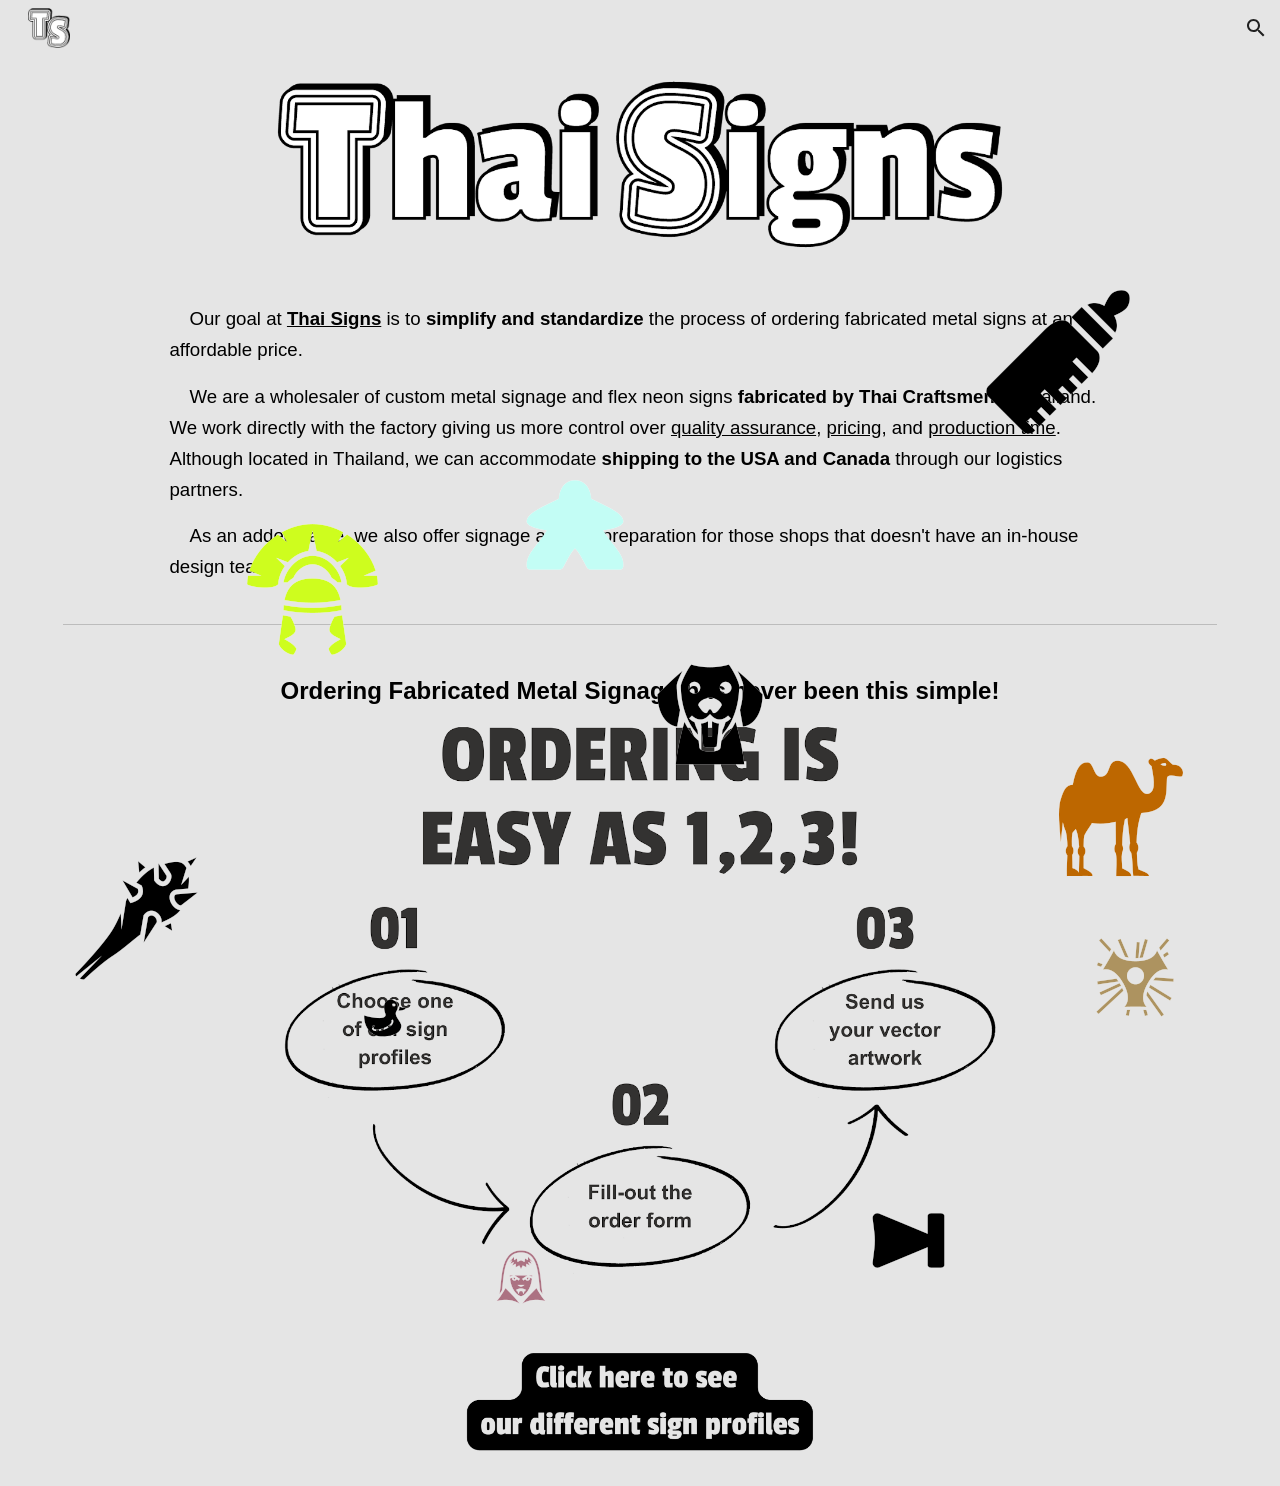  I want to click on equip a wooden club weapon, so click(136, 918).